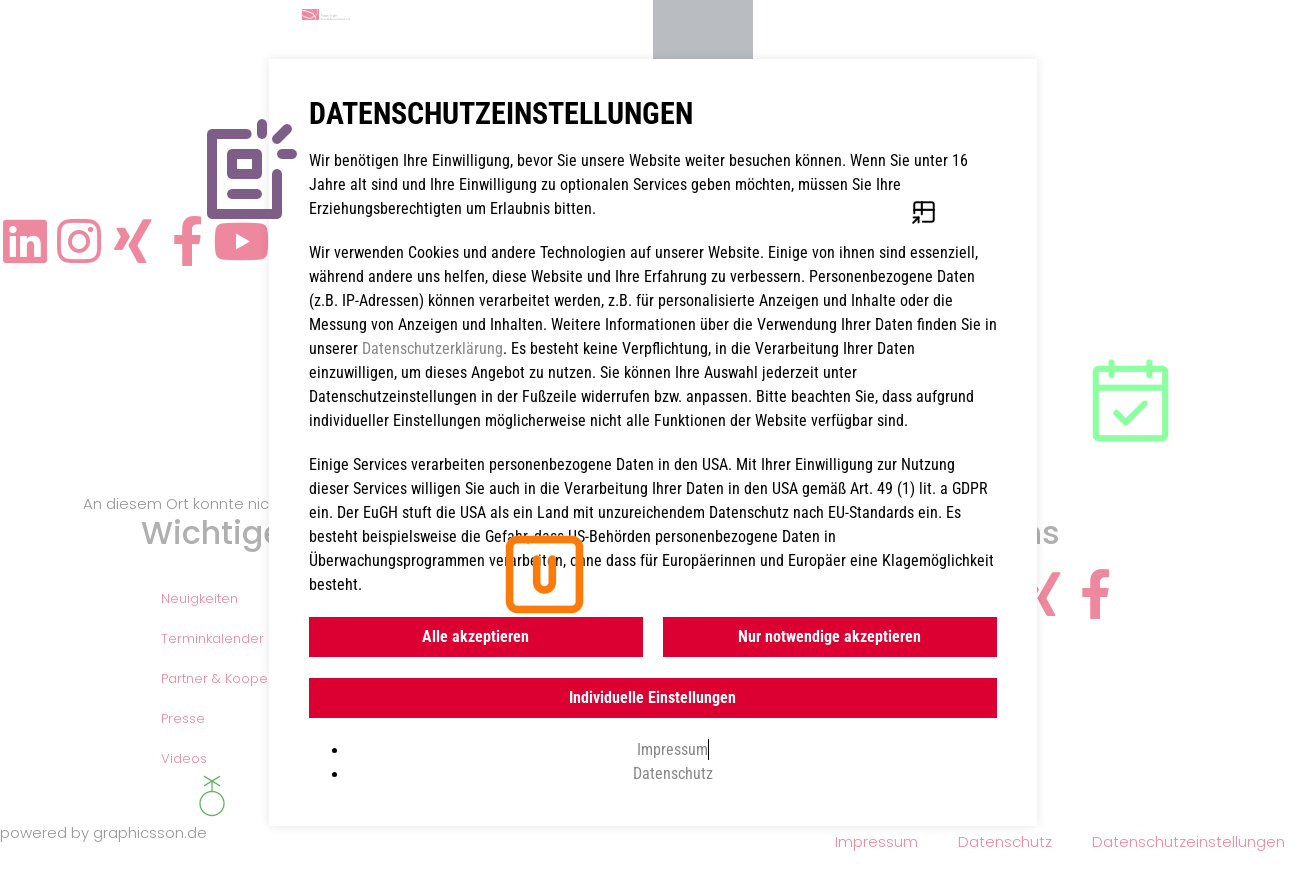  Describe the element at coordinates (544, 574) in the screenshot. I see `indicates underline text formatting option` at that location.